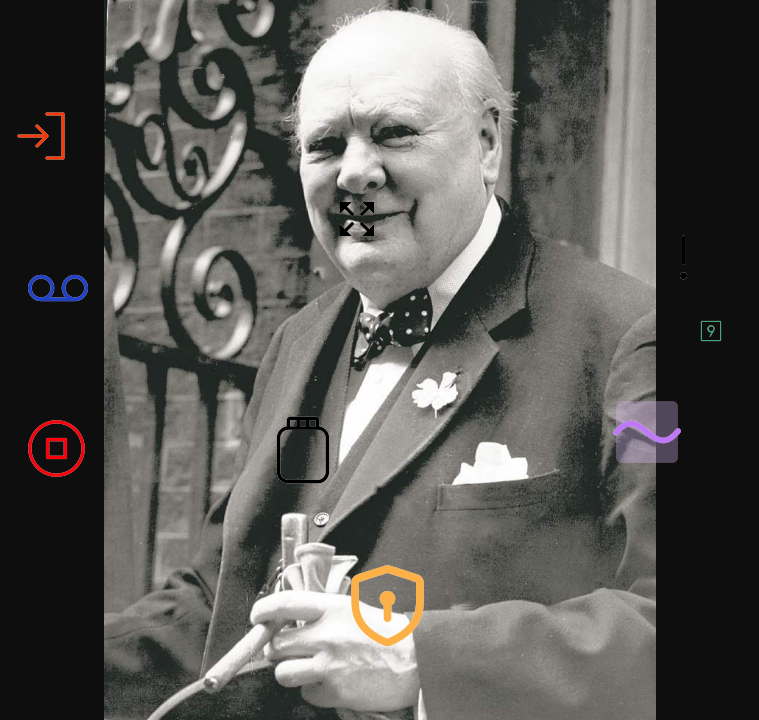 This screenshot has height=720, width=759. Describe the element at coordinates (56, 448) in the screenshot. I see `stop media playback` at that location.